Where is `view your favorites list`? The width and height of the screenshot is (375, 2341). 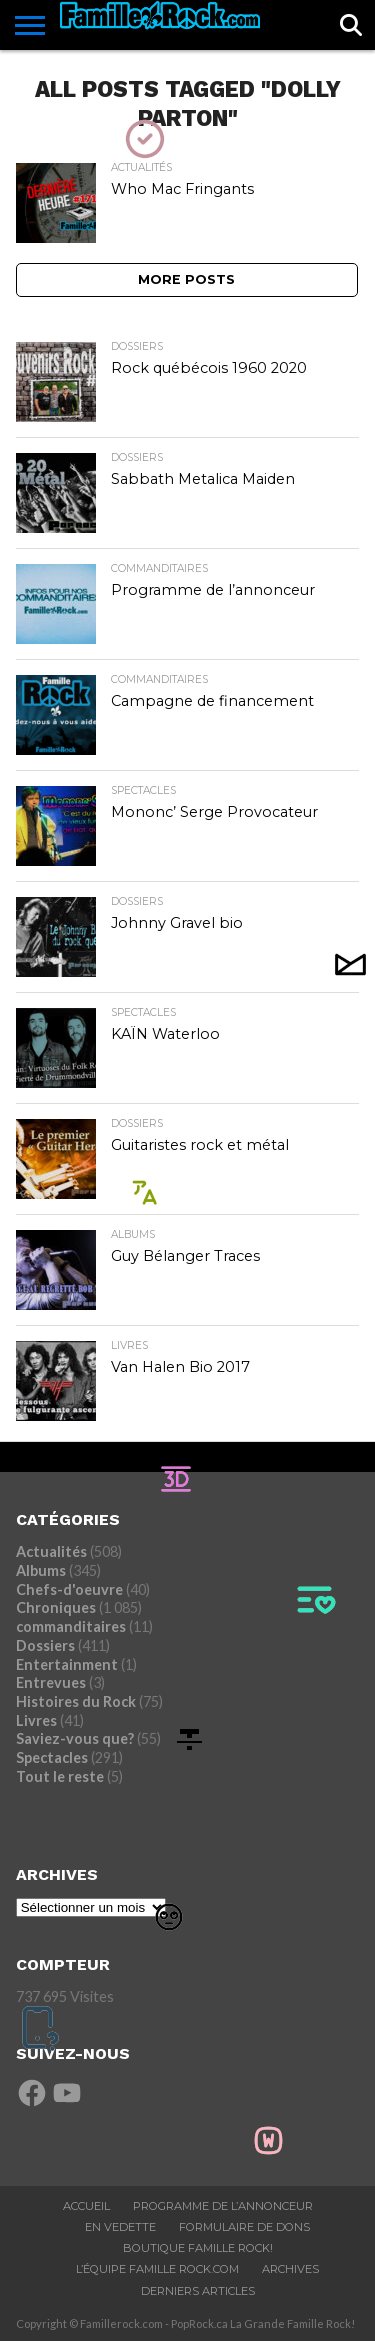 view your favorites list is located at coordinates (314, 1599).